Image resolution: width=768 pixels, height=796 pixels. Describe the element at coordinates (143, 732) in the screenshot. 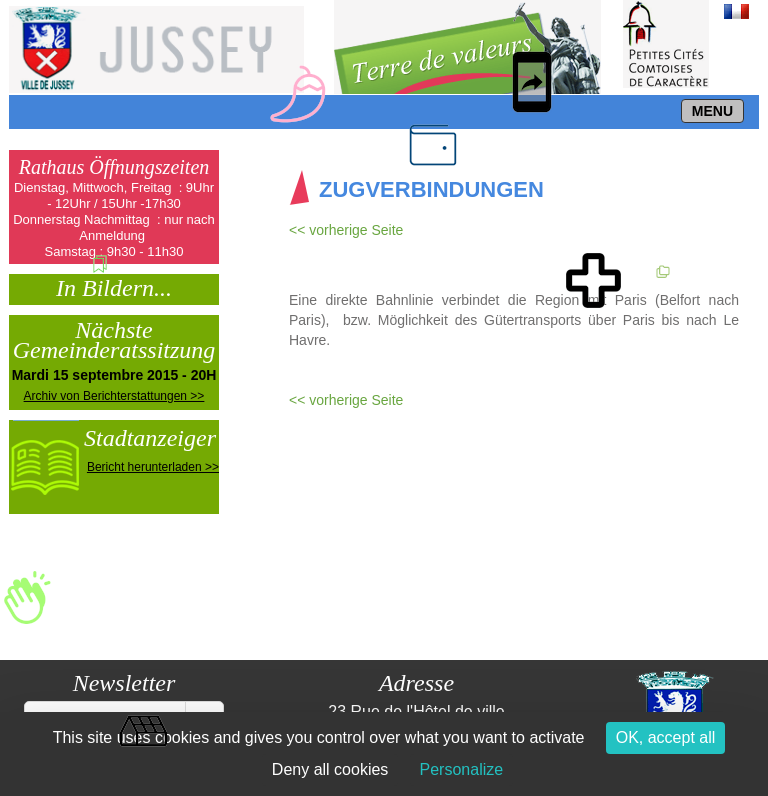

I see `view solar panel or renewable energy settings` at that location.